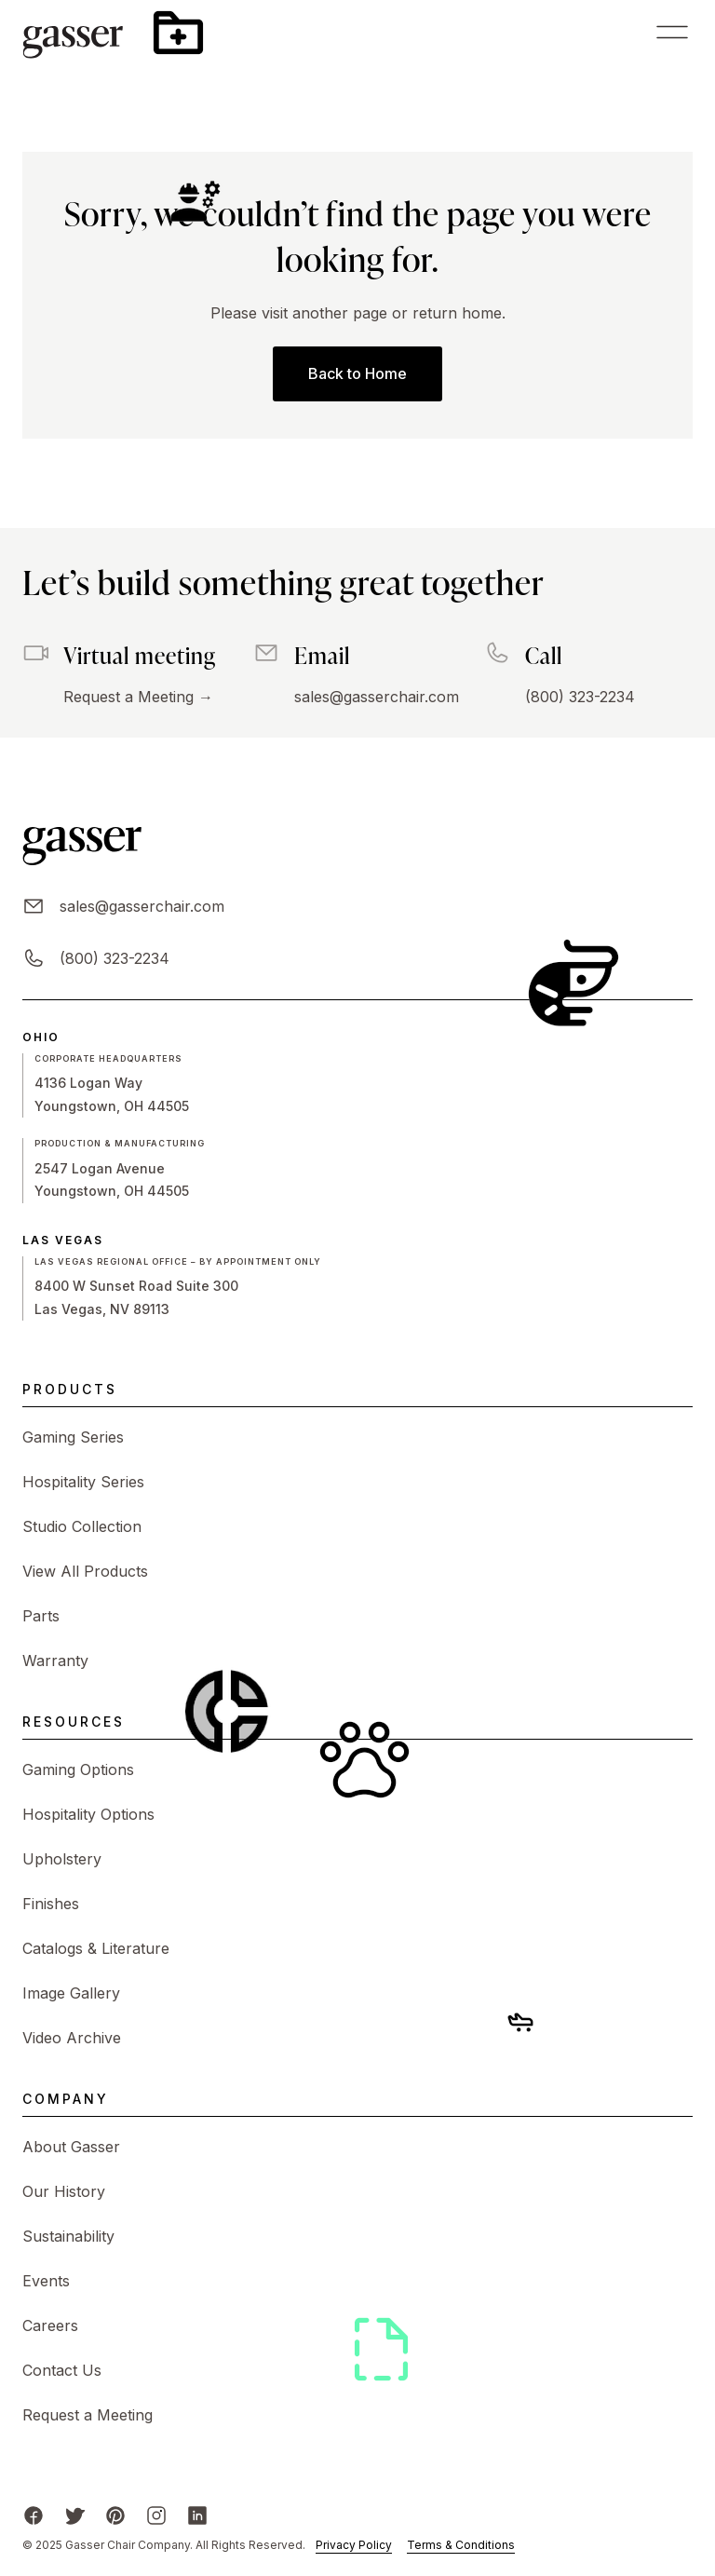 The width and height of the screenshot is (715, 2576). Describe the element at coordinates (381, 2349) in the screenshot. I see `indicates a draft or incomplete file` at that location.